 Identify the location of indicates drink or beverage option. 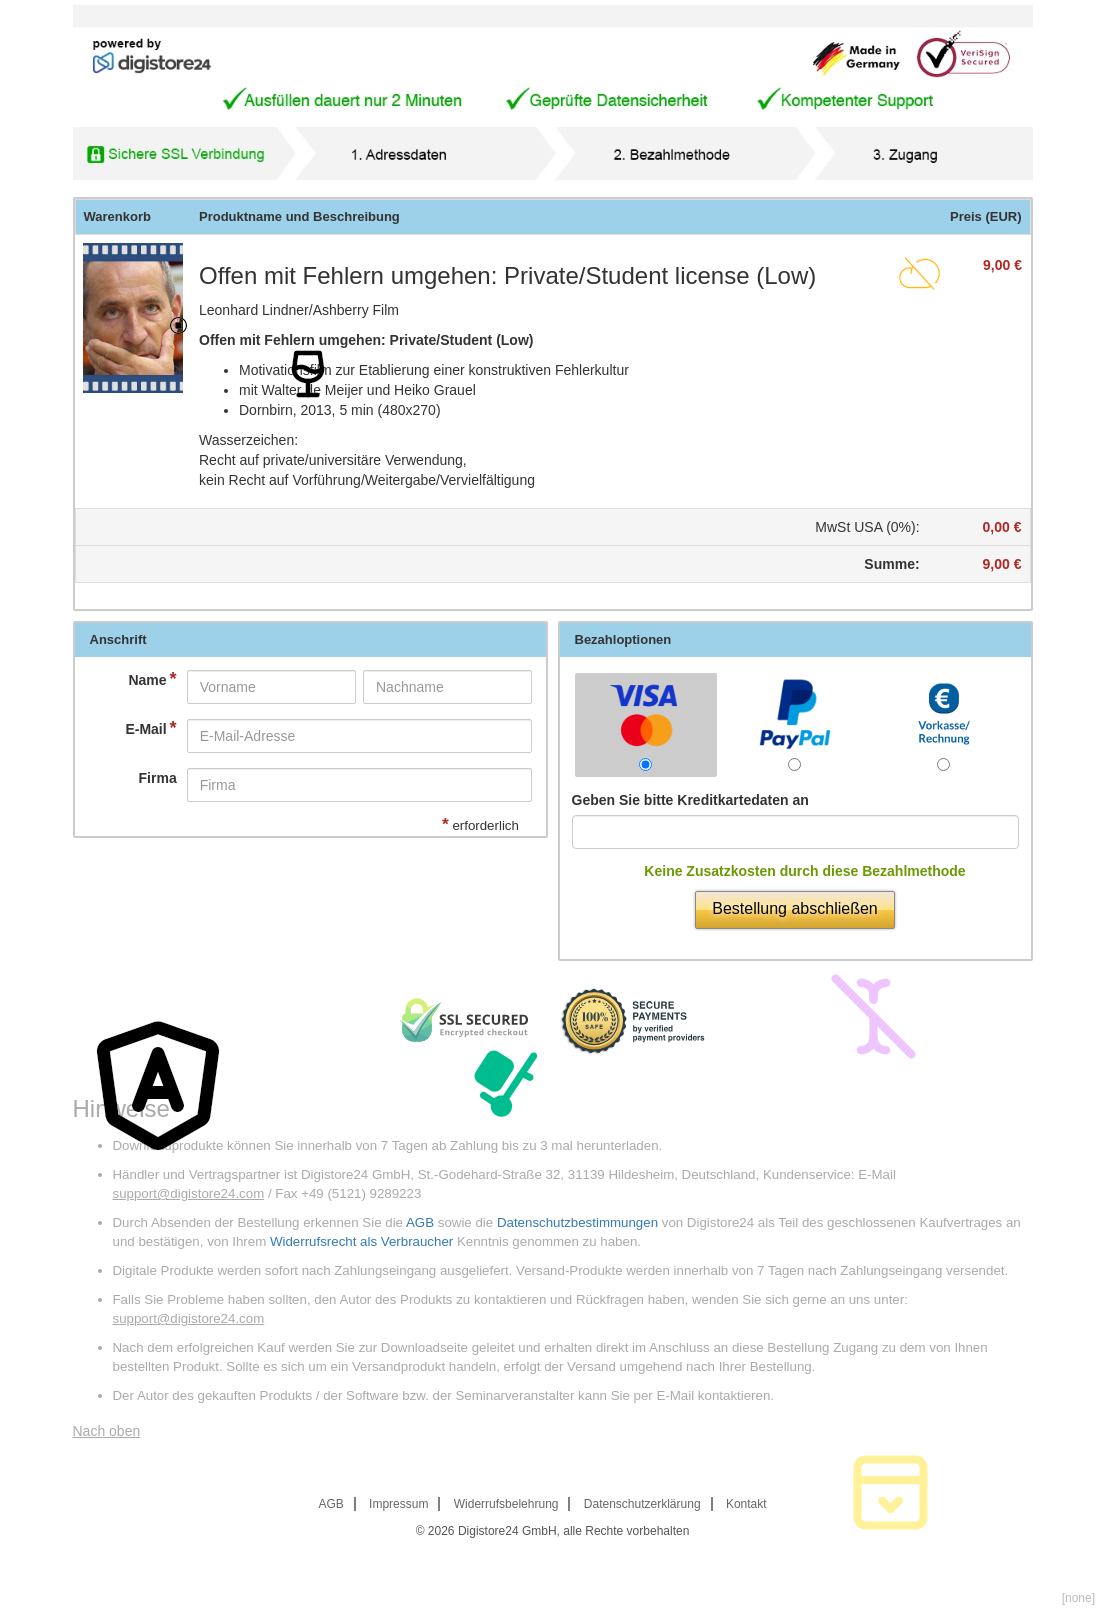
(308, 374).